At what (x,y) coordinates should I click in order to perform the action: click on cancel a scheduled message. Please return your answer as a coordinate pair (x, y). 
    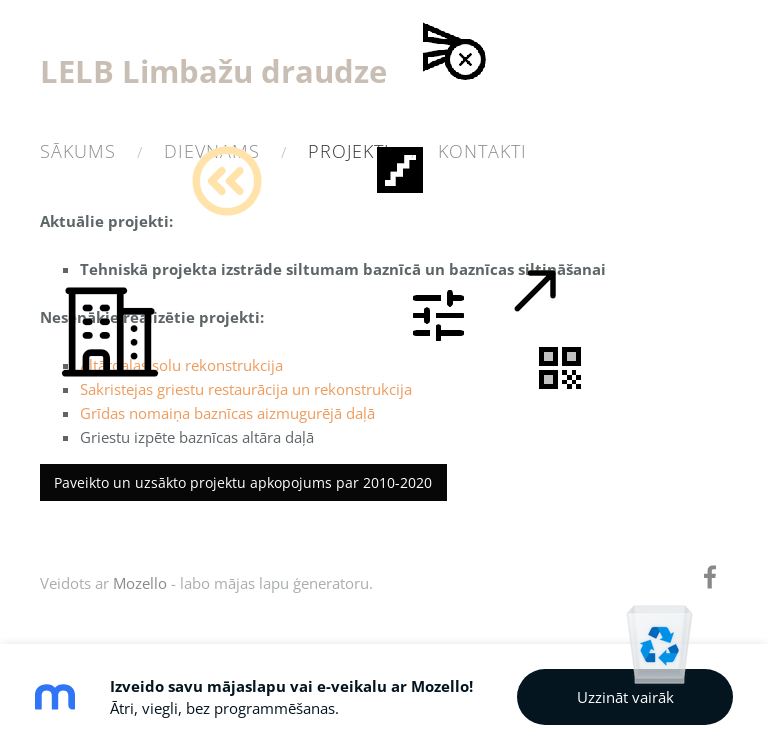
    Looking at the image, I should click on (453, 47).